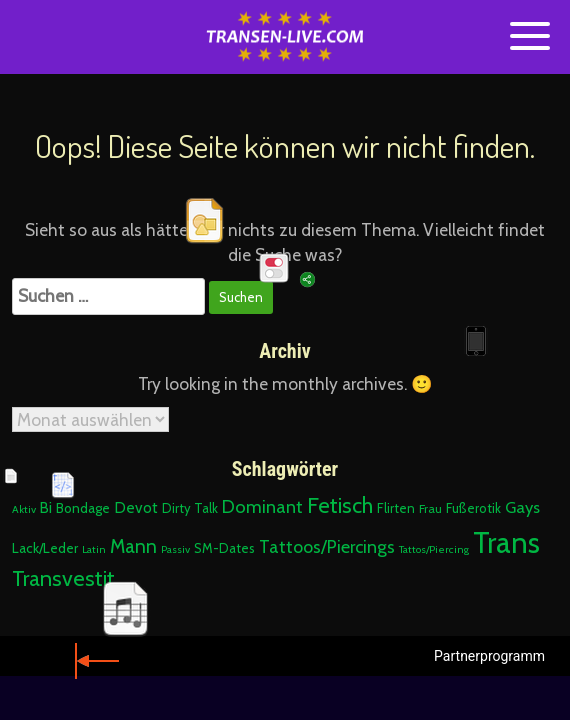  What do you see at coordinates (274, 268) in the screenshot?
I see `open system settings or preferences` at bounding box center [274, 268].